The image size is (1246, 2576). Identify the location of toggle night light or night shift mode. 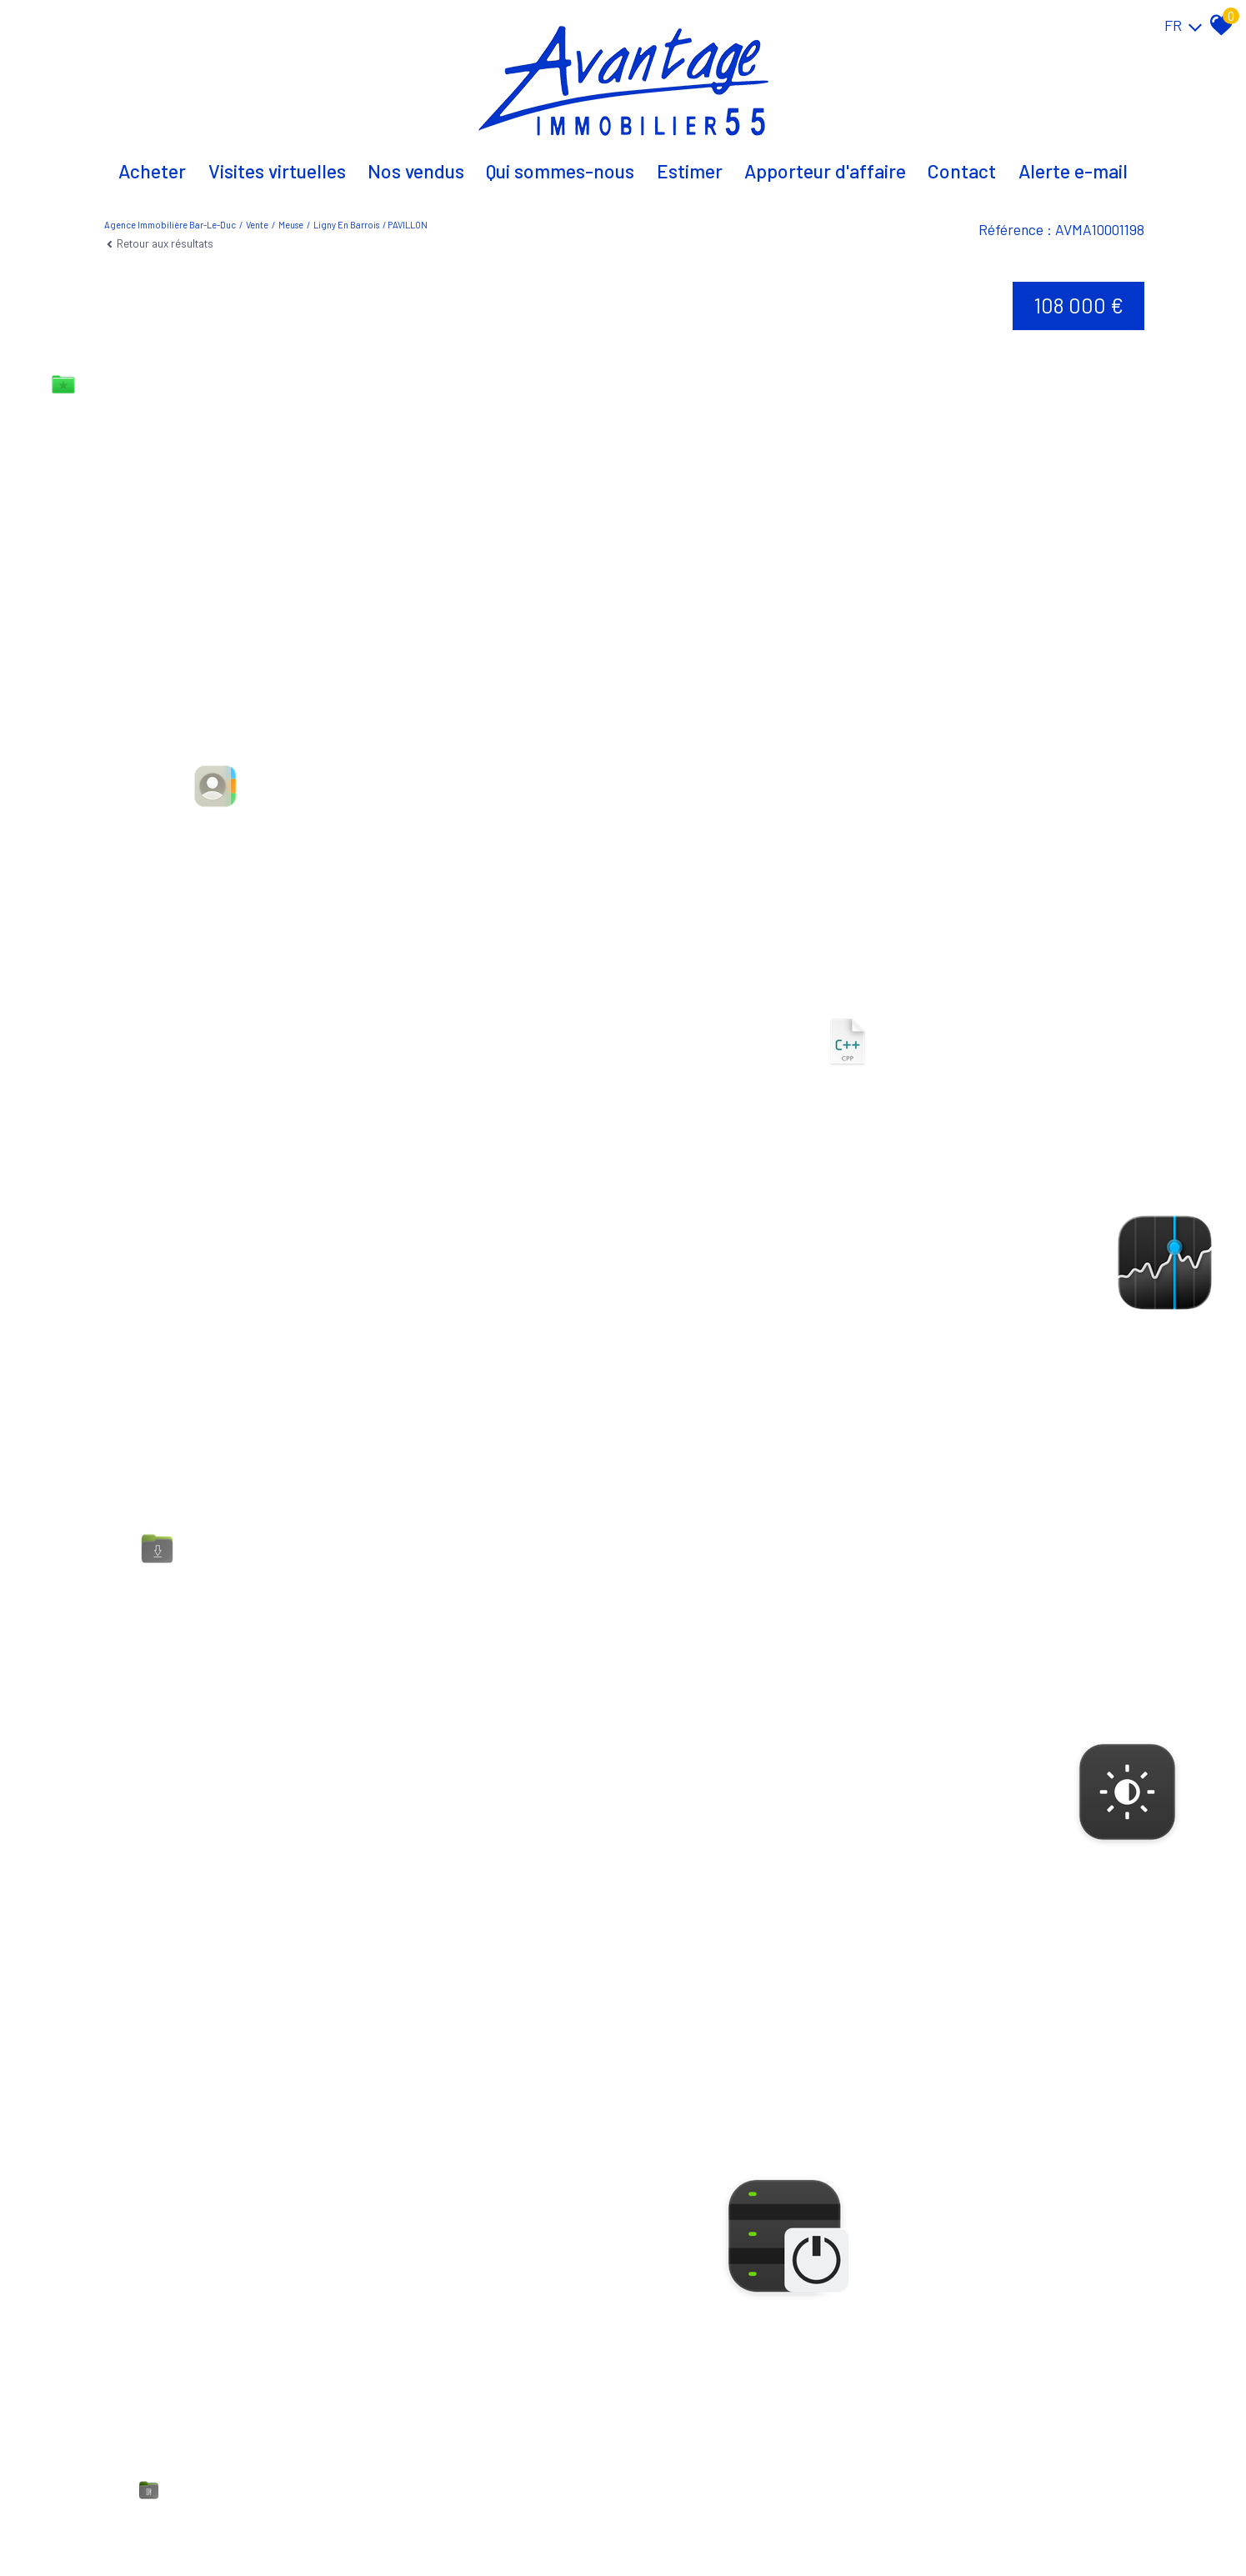
(1127, 1793).